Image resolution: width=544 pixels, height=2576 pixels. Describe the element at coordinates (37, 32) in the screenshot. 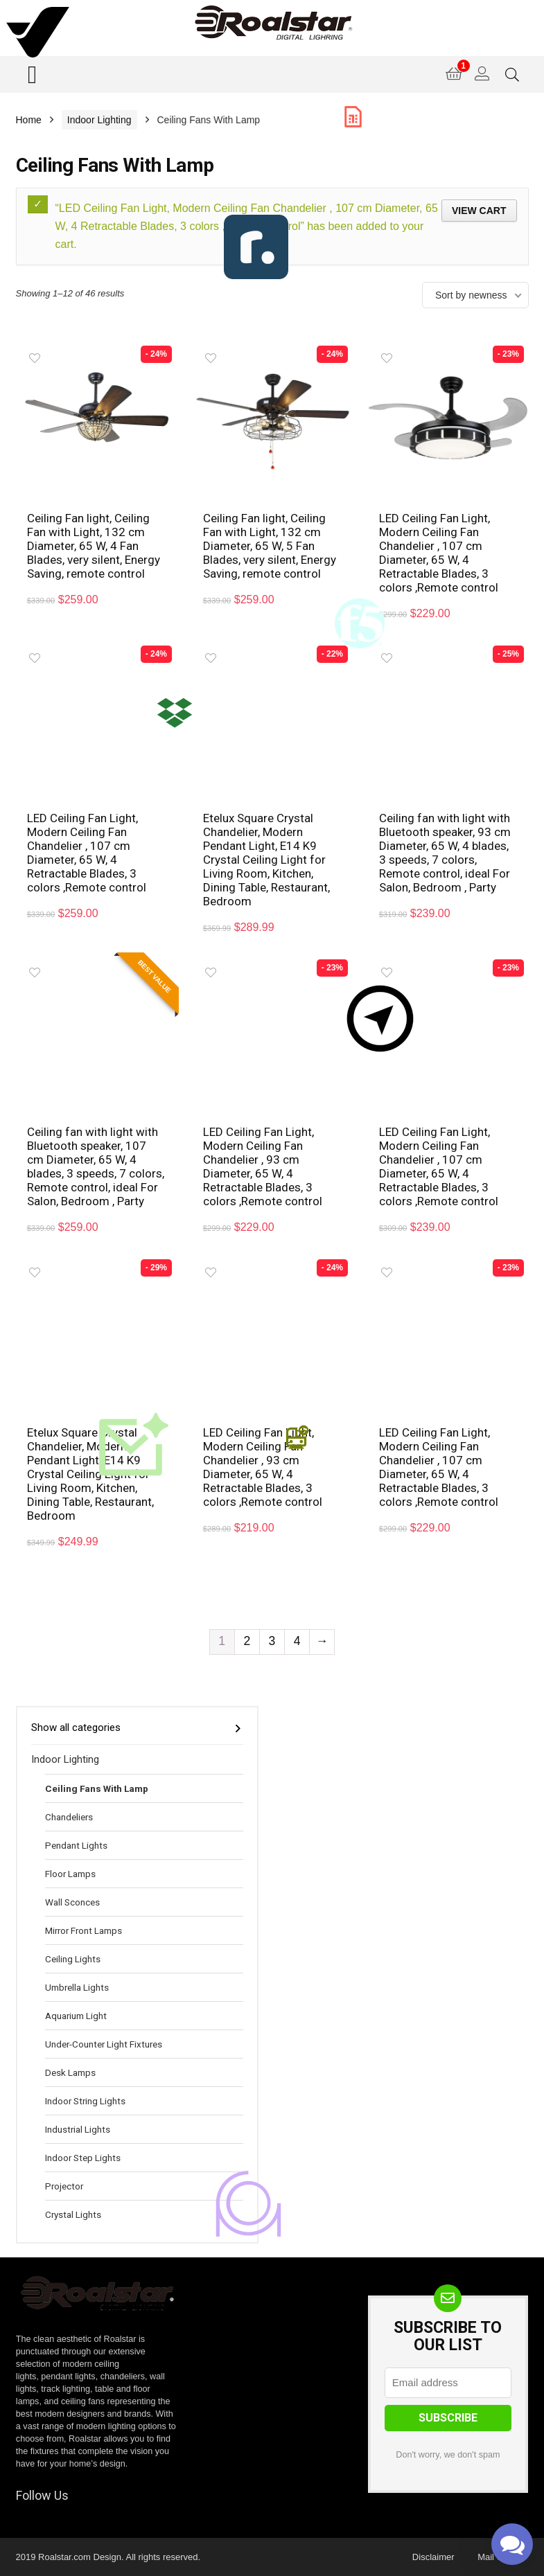

I see `voip.ms logo` at that location.